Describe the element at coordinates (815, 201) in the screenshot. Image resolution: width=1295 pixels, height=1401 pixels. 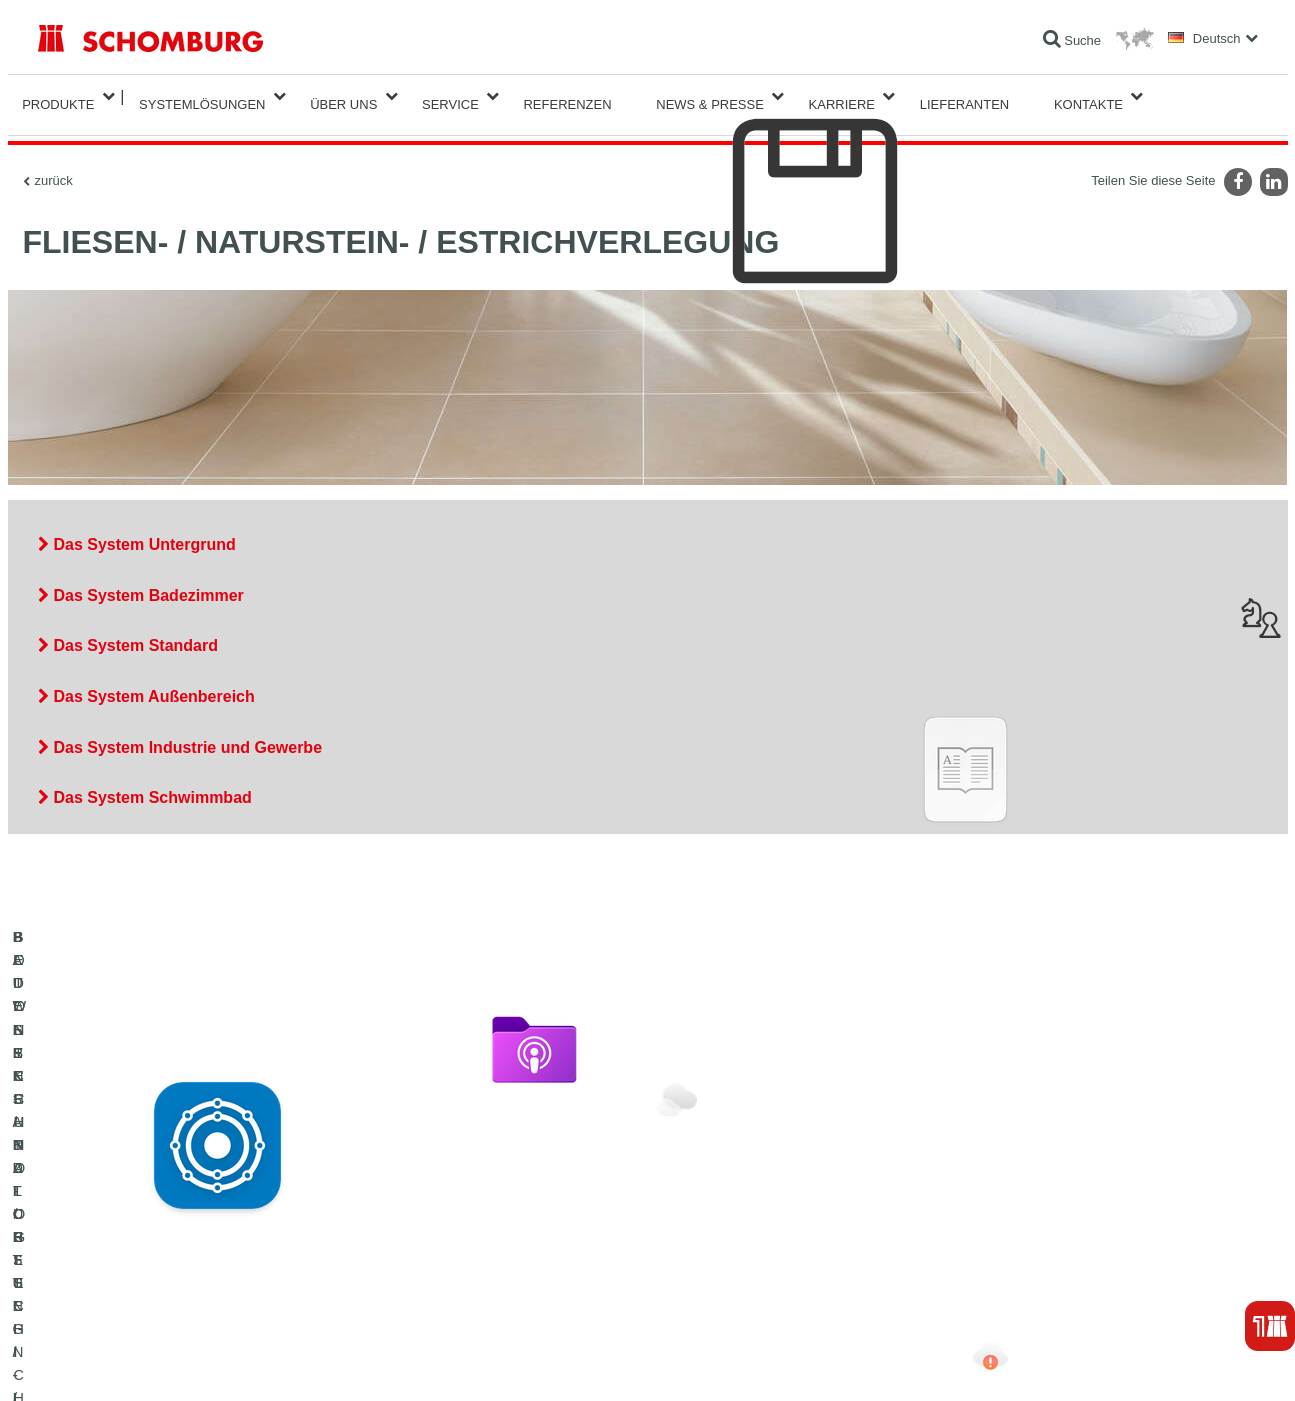
I see `save file to disk` at that location.